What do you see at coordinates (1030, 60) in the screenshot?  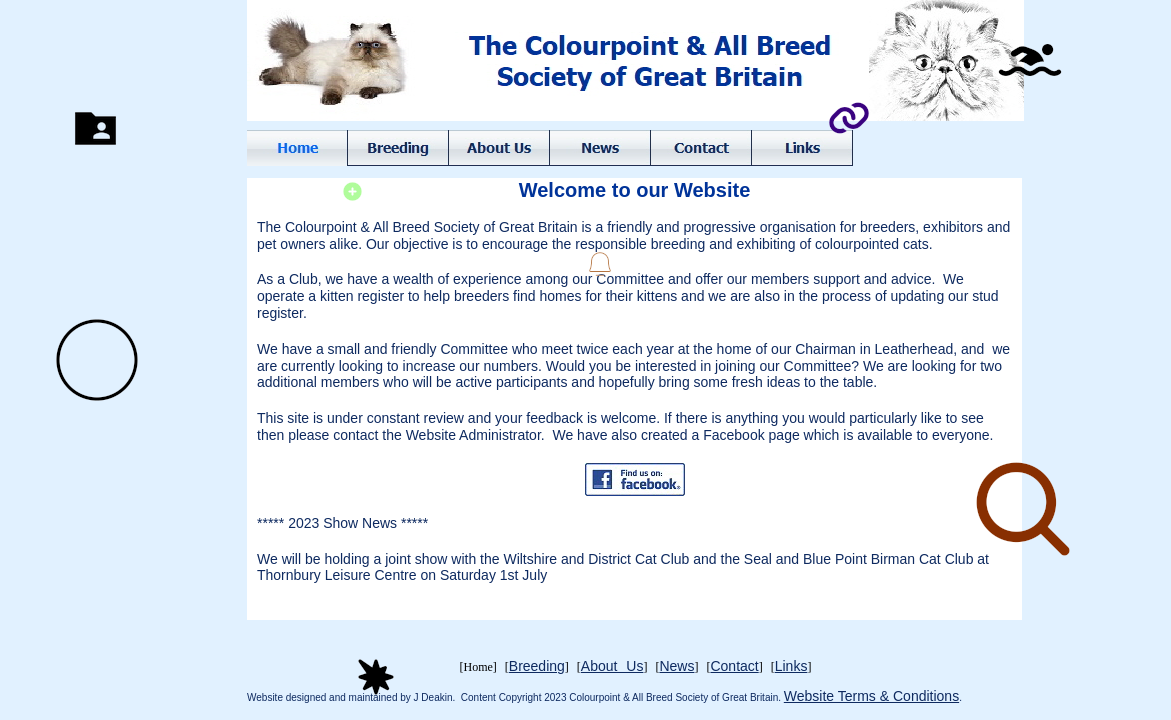 I see `access swimming pool or aquatic facilities` at bounding box center [1030, 60].